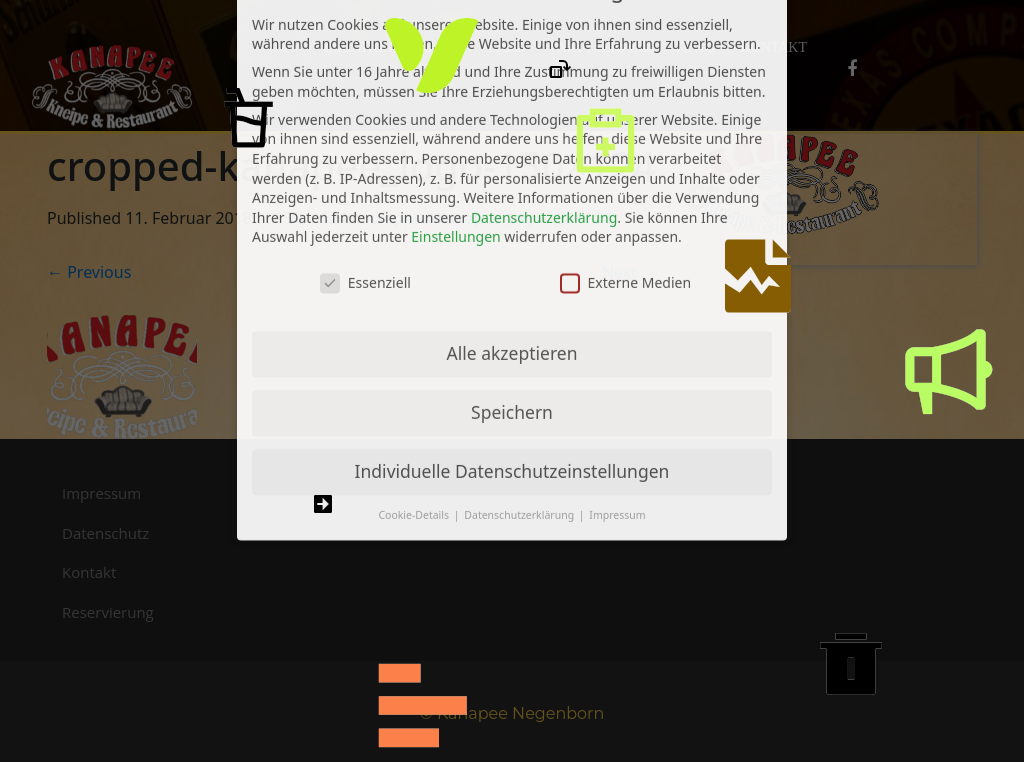 Image resolution: width=1024 pixels, height=762 pixels. What do you see at coordinates (420, 705) in the screenshot?
I see `view horizontal bar chart data` at bounding box center [420, 705].